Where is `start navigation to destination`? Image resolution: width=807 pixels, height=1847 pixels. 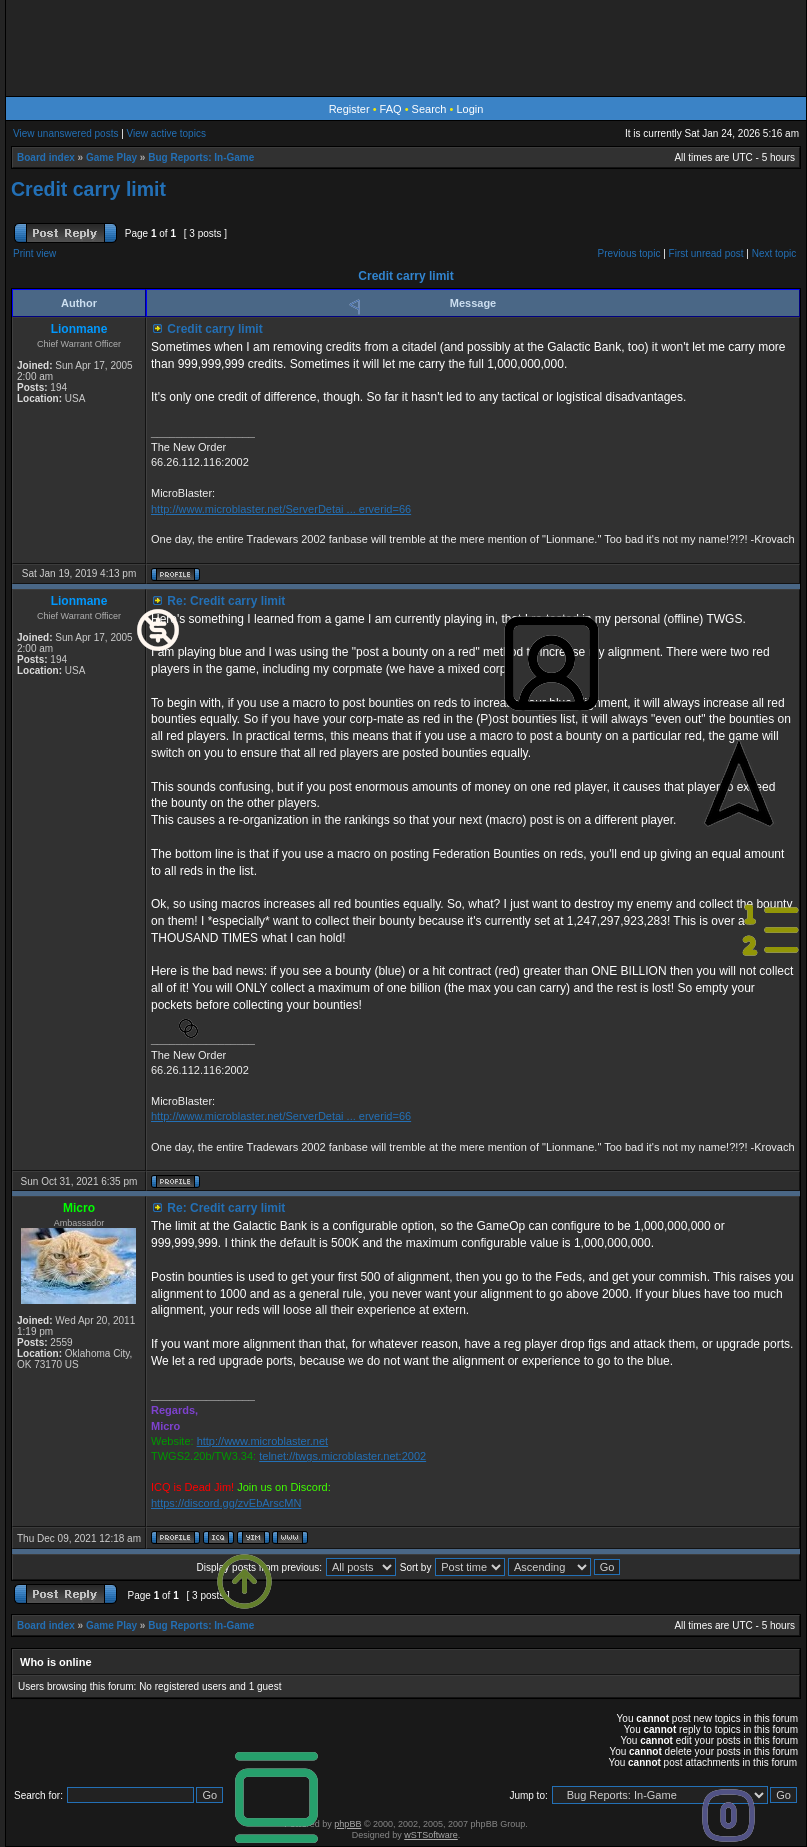
start navigation to destination is located at coordinates (739, 785).